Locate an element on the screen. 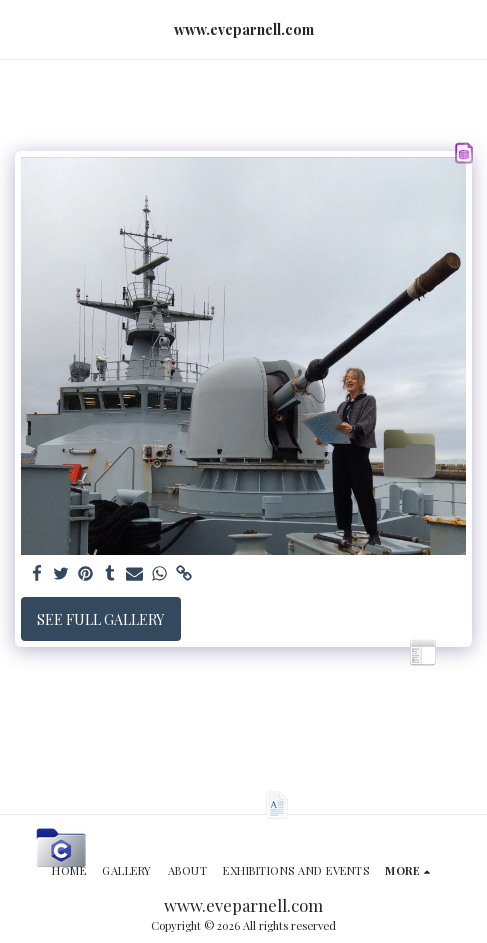 The image size is (487, 943). open folder containing C programming files is located at coordinates (61, 849).